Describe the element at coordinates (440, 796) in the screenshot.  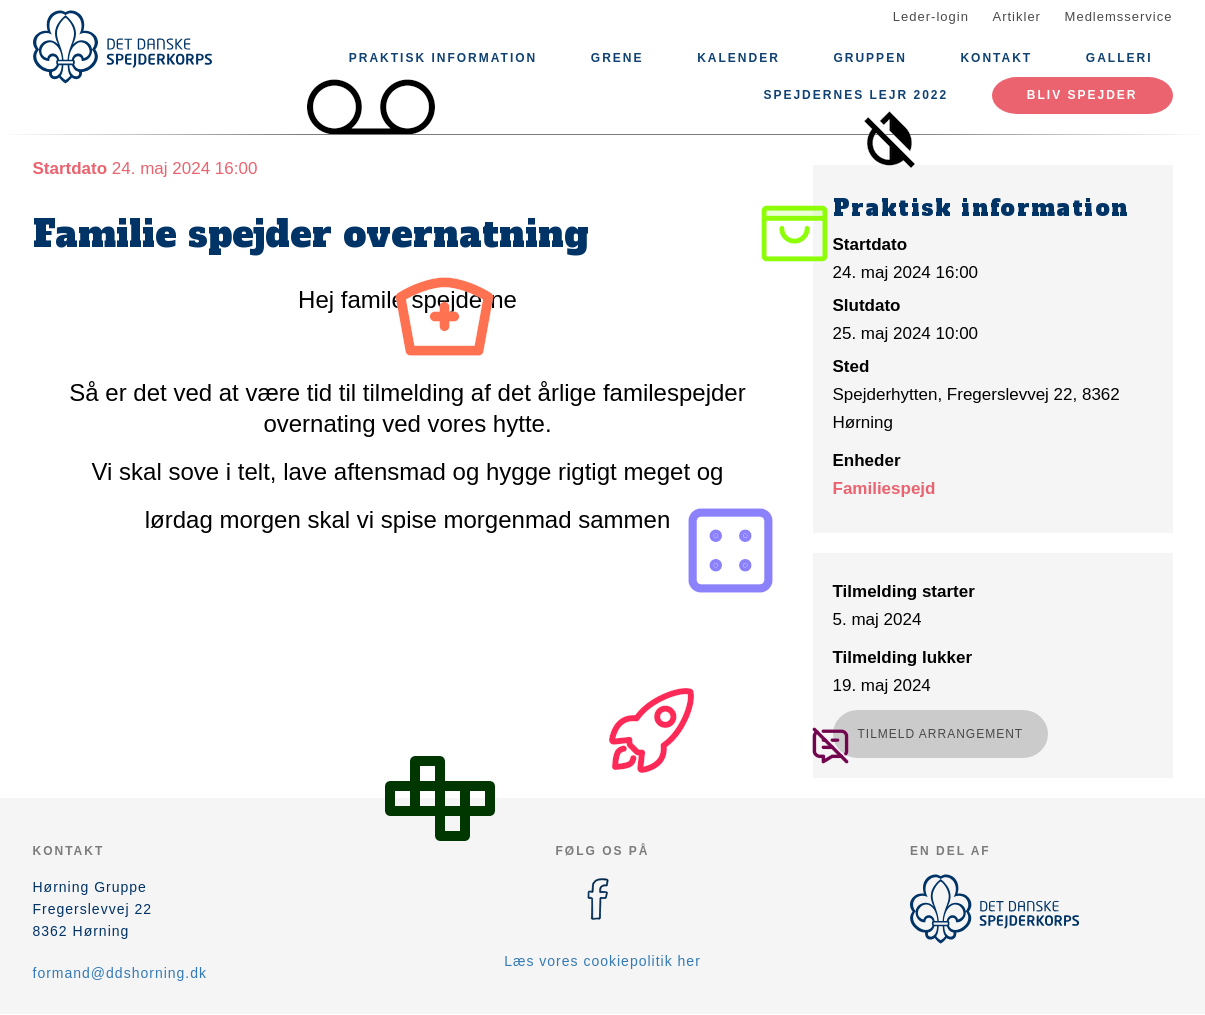
I see `view 3d model unfolded net` at that location.